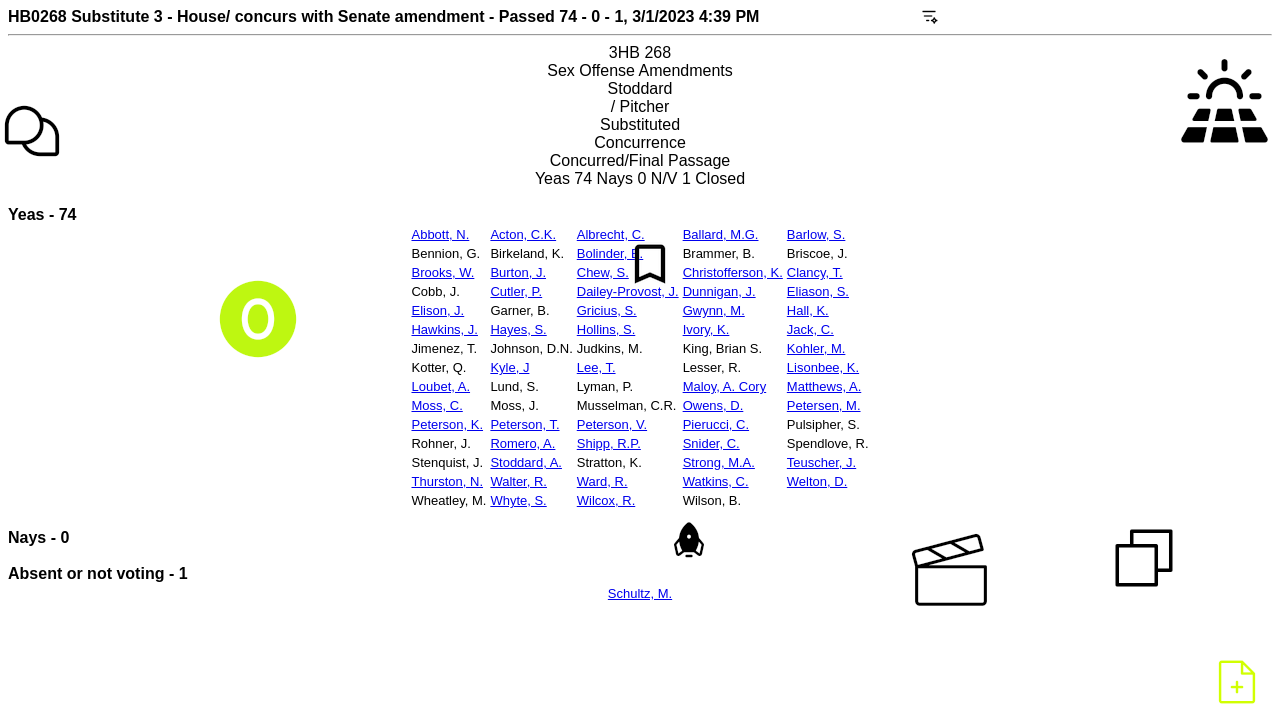 This screenshot has height=720, width=1280. What do you see at coordinates (1224, 105) in the screenshot?
I see `view solar panel status or energy production` at bounding box center [1224, 105].